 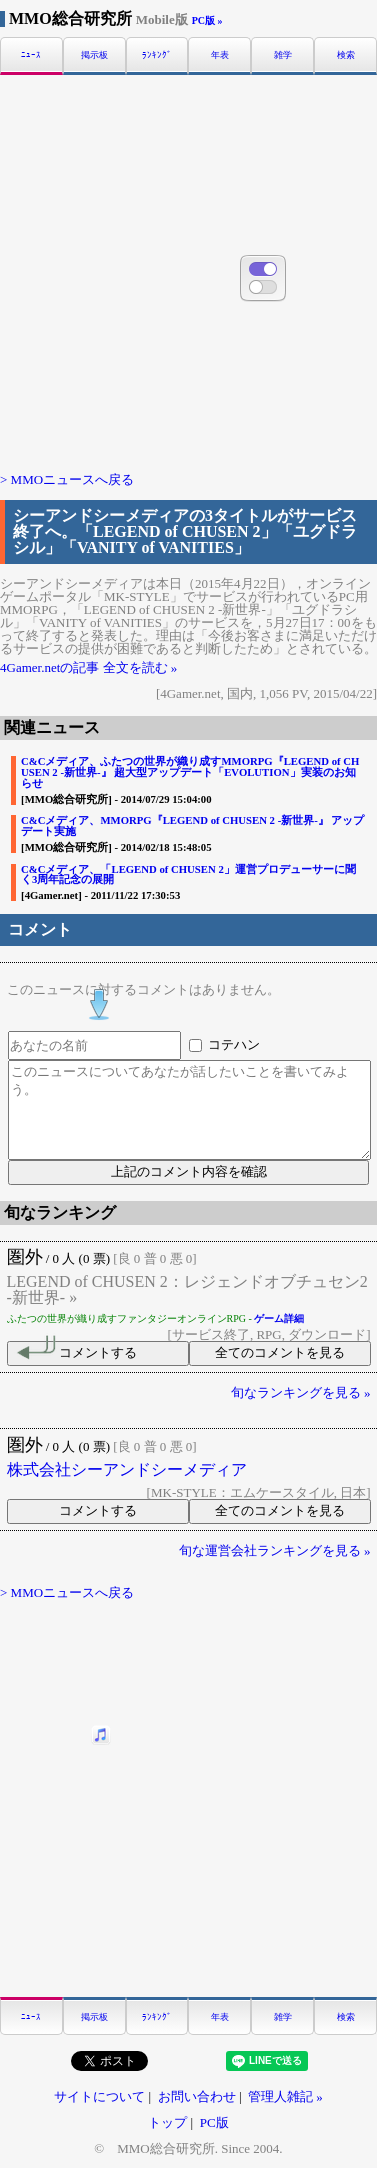 What do you see at coordinates (263, 278) in the screenshot?
I see `open gnome tweaks to customize system settings` at bounding box center [263, 278].